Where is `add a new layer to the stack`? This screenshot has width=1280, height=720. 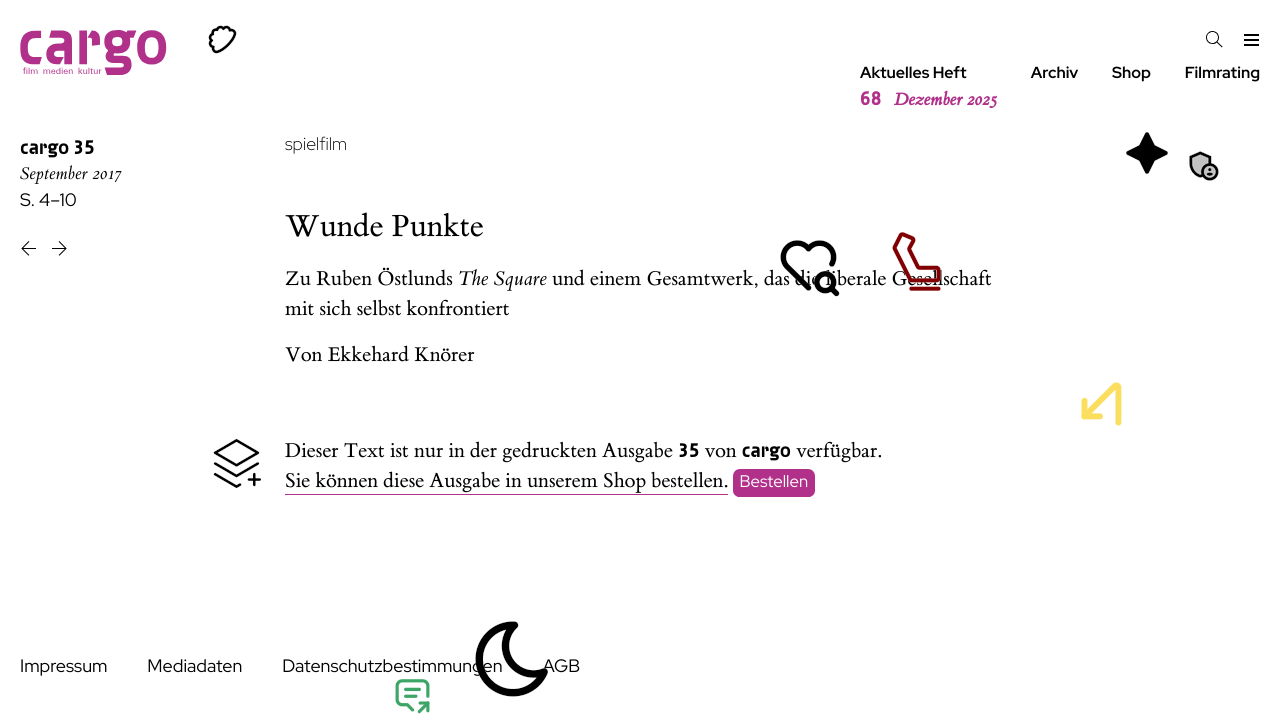
add a new layer to the stack is located at coordinates (236, 463).